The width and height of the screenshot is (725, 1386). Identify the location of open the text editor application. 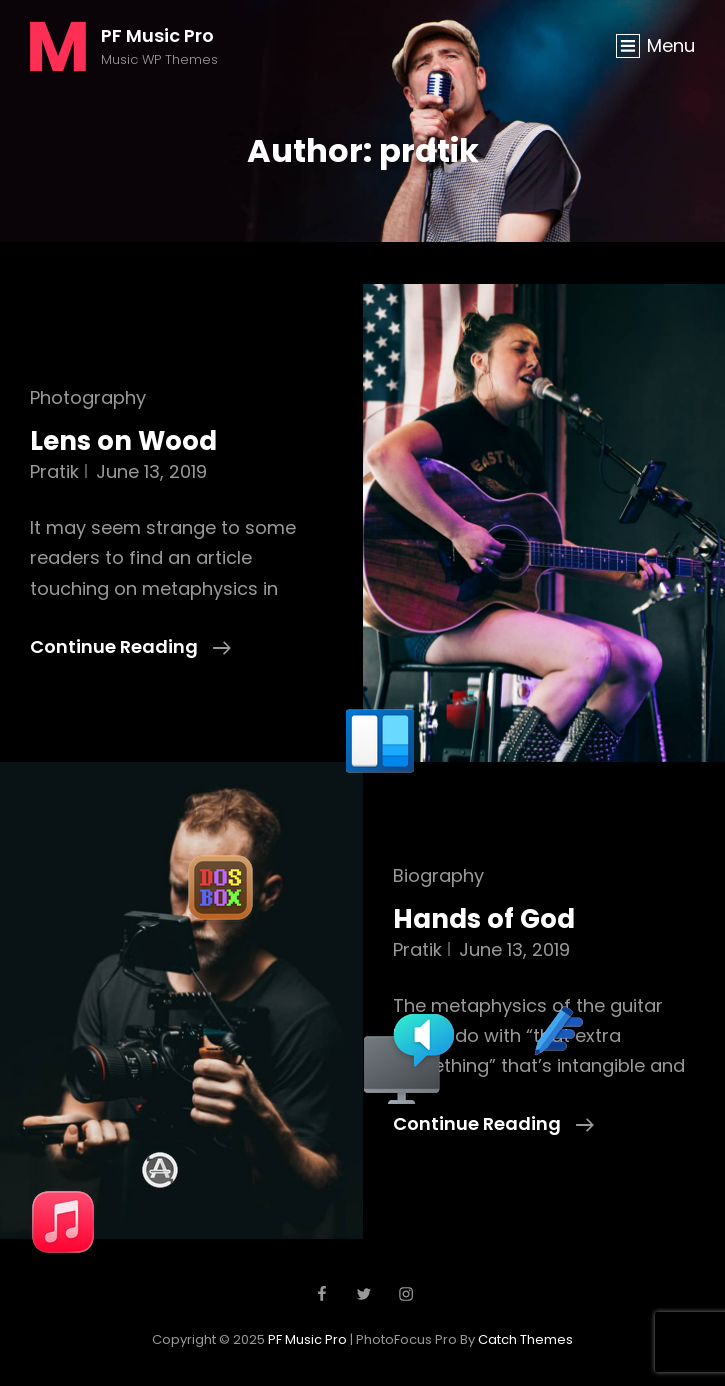
(559, 1030).